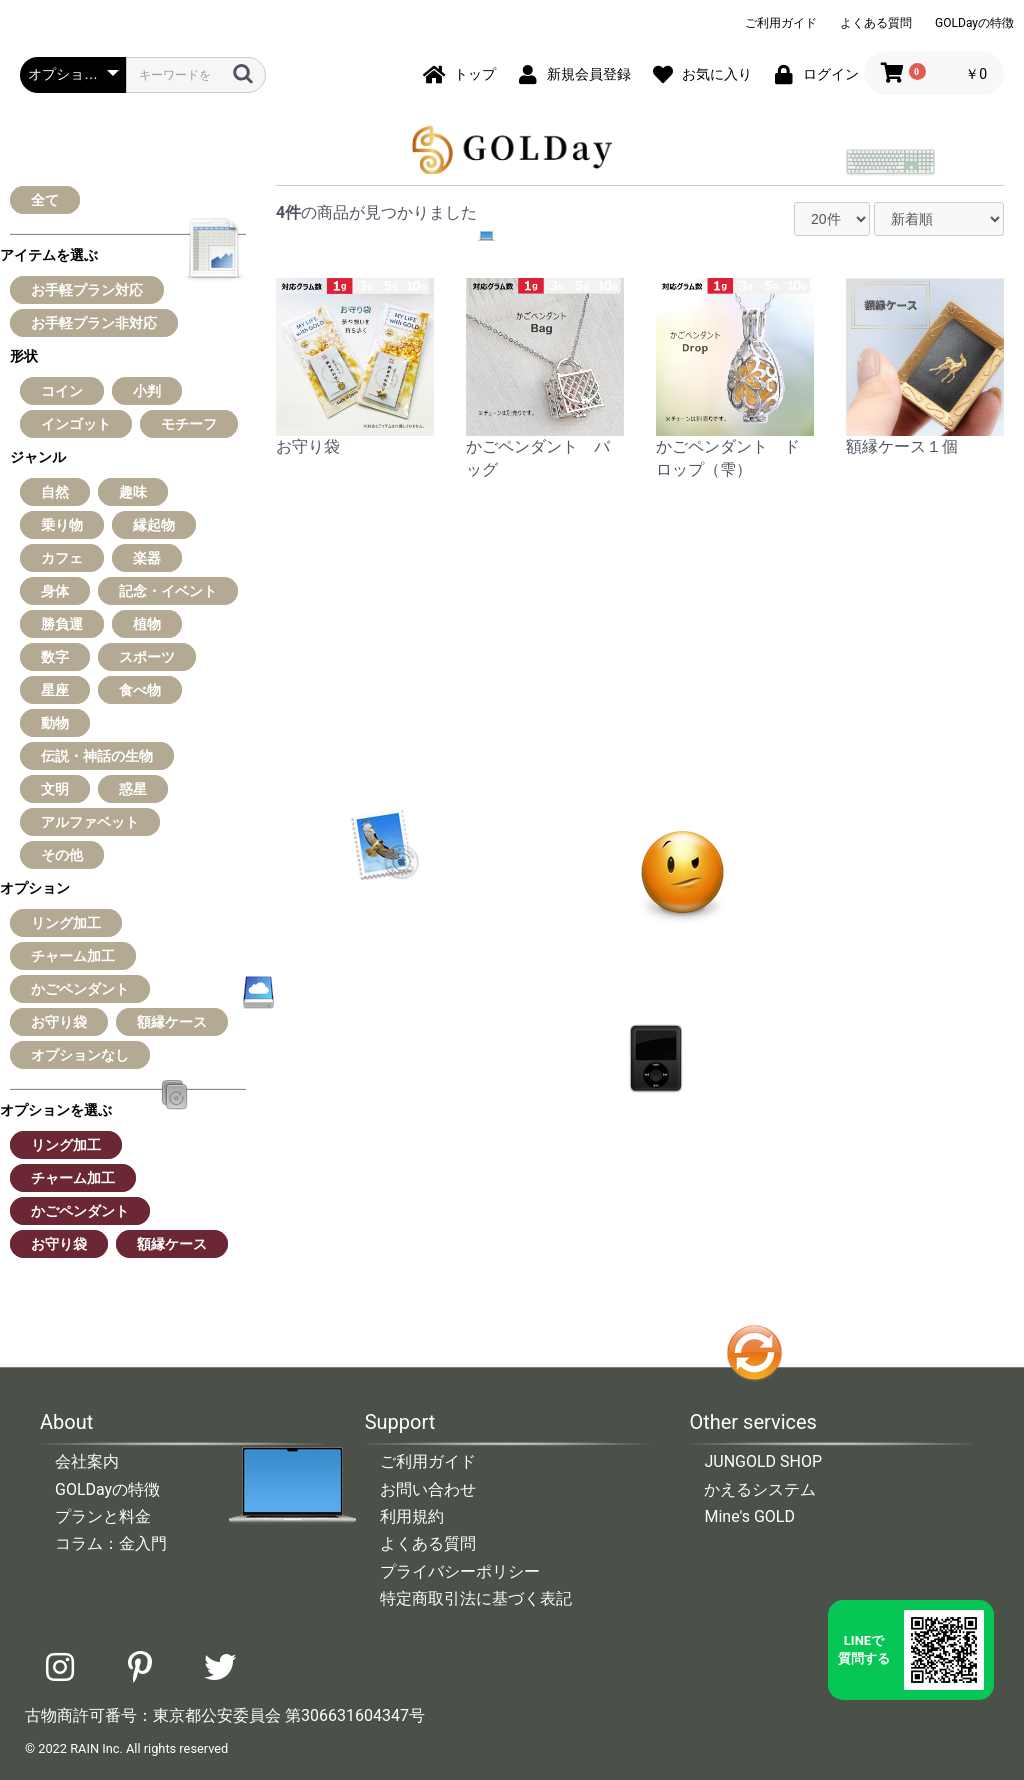 Image resolution: width=1024 pixels, height=1780 pixels. What do you see at coordinates (258, 992) in the screenshot?
I see `access iDisk cloud storage` at bounding box center [258, 992].